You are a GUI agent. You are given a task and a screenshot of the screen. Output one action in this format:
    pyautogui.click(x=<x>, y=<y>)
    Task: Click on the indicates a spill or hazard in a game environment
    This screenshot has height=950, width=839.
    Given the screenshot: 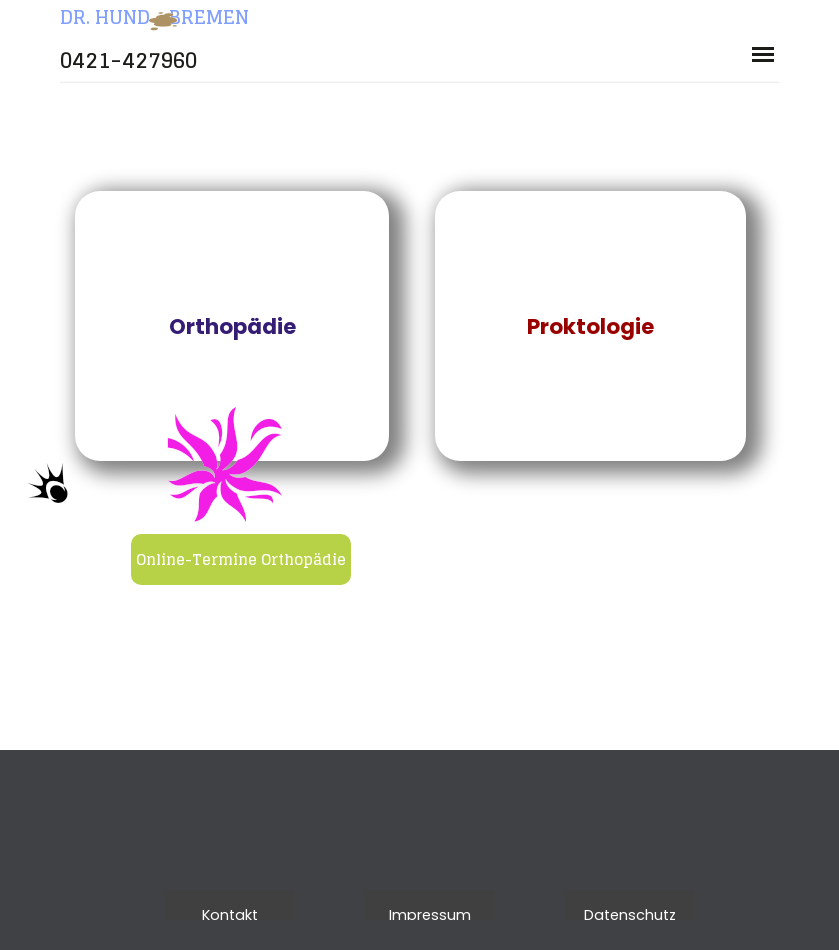 What is the action you would take?
    pyautogui.click(x=163, y=19)
    